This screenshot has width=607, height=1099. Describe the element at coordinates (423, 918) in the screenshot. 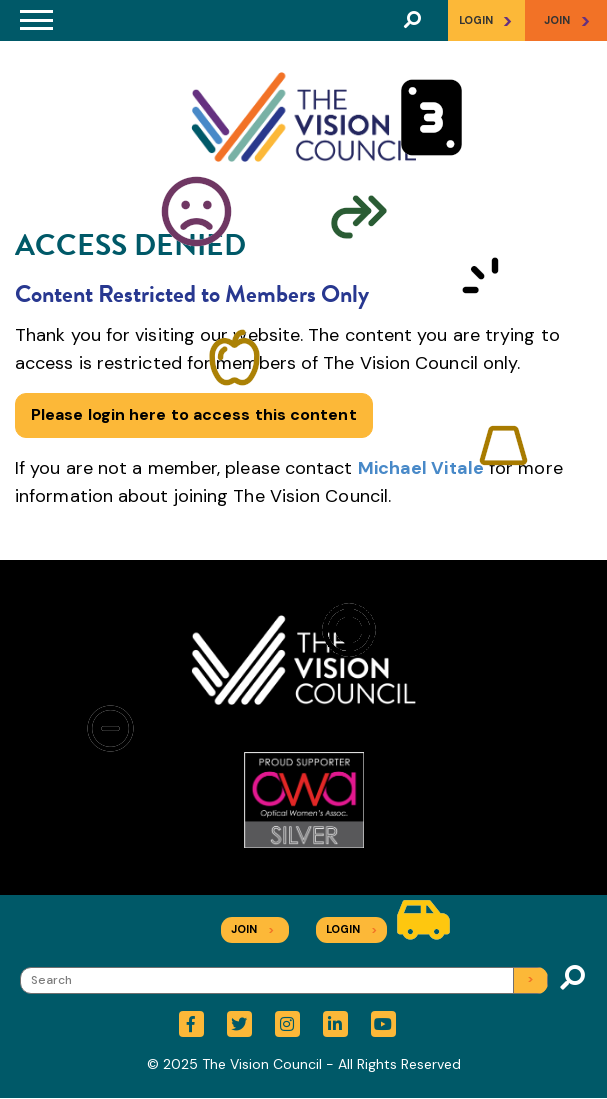

I see `access vehicle or driving settings` at that location.